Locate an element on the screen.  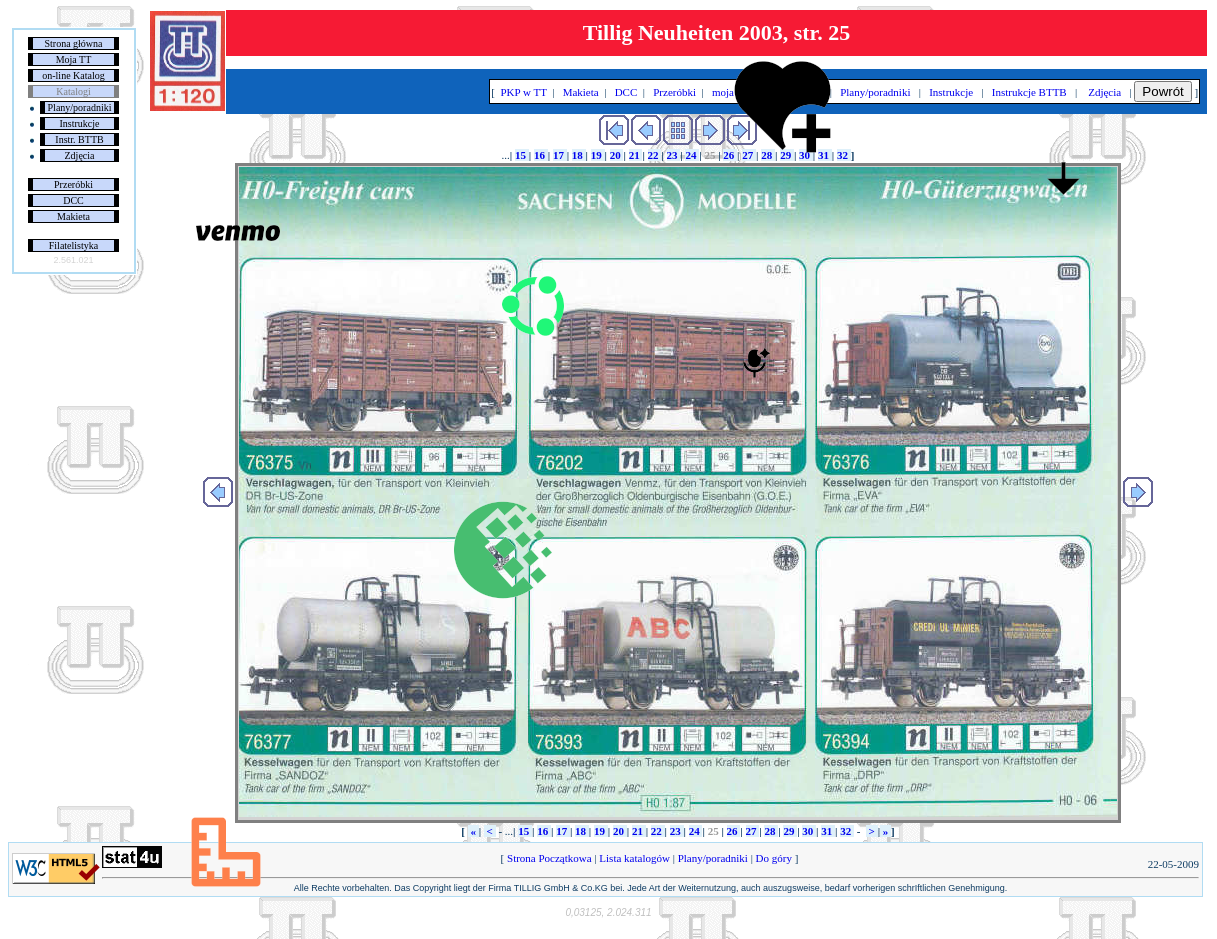
add to favorites is located at coordinates (782, 104).